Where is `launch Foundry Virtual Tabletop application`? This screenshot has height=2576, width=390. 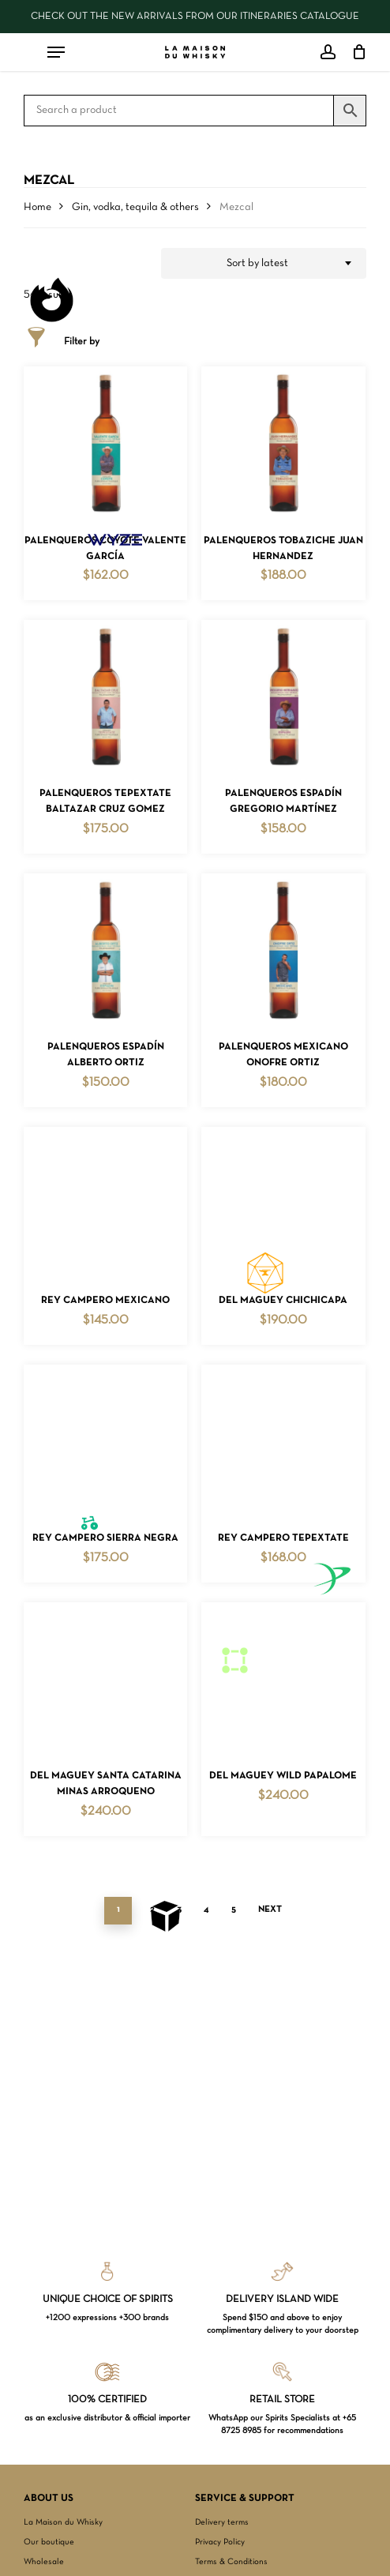 launch Foundry Virtual Tabletop application is located at coordinates (265, 1273).